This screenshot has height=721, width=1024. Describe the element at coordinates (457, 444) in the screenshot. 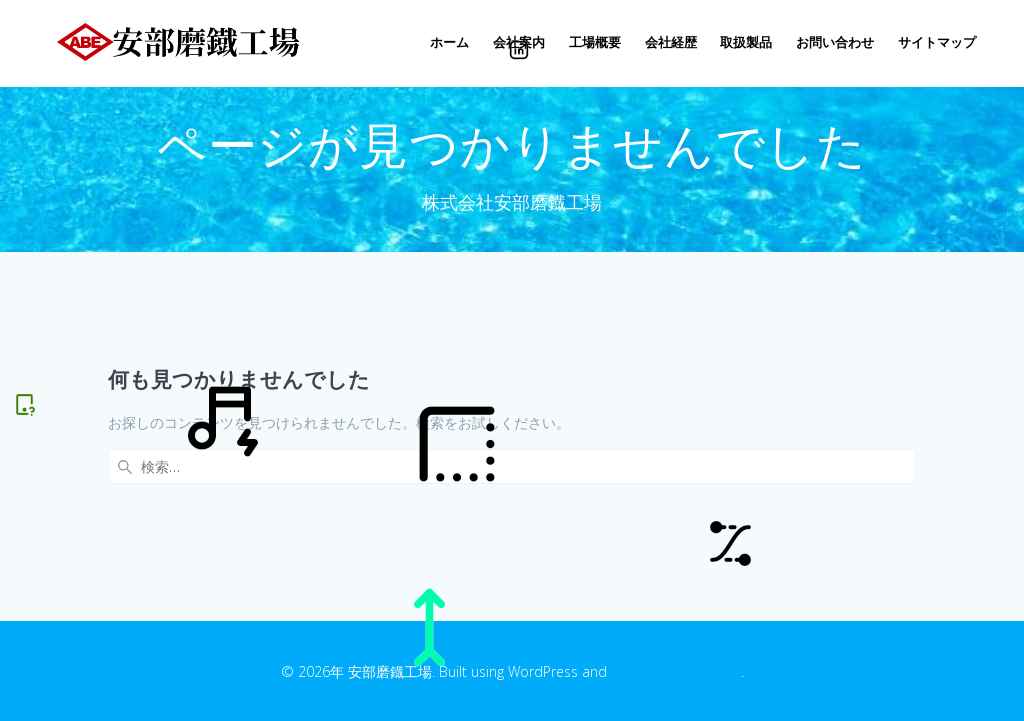

I see `change border style for selected element` at that location.